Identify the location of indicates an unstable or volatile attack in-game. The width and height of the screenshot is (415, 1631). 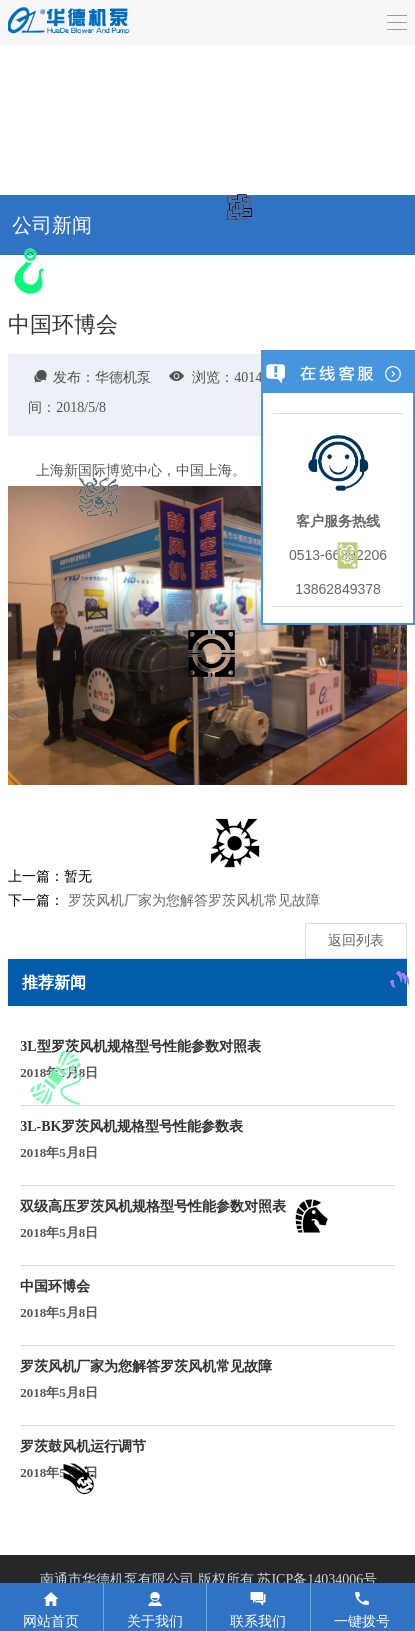
(78, 1478).